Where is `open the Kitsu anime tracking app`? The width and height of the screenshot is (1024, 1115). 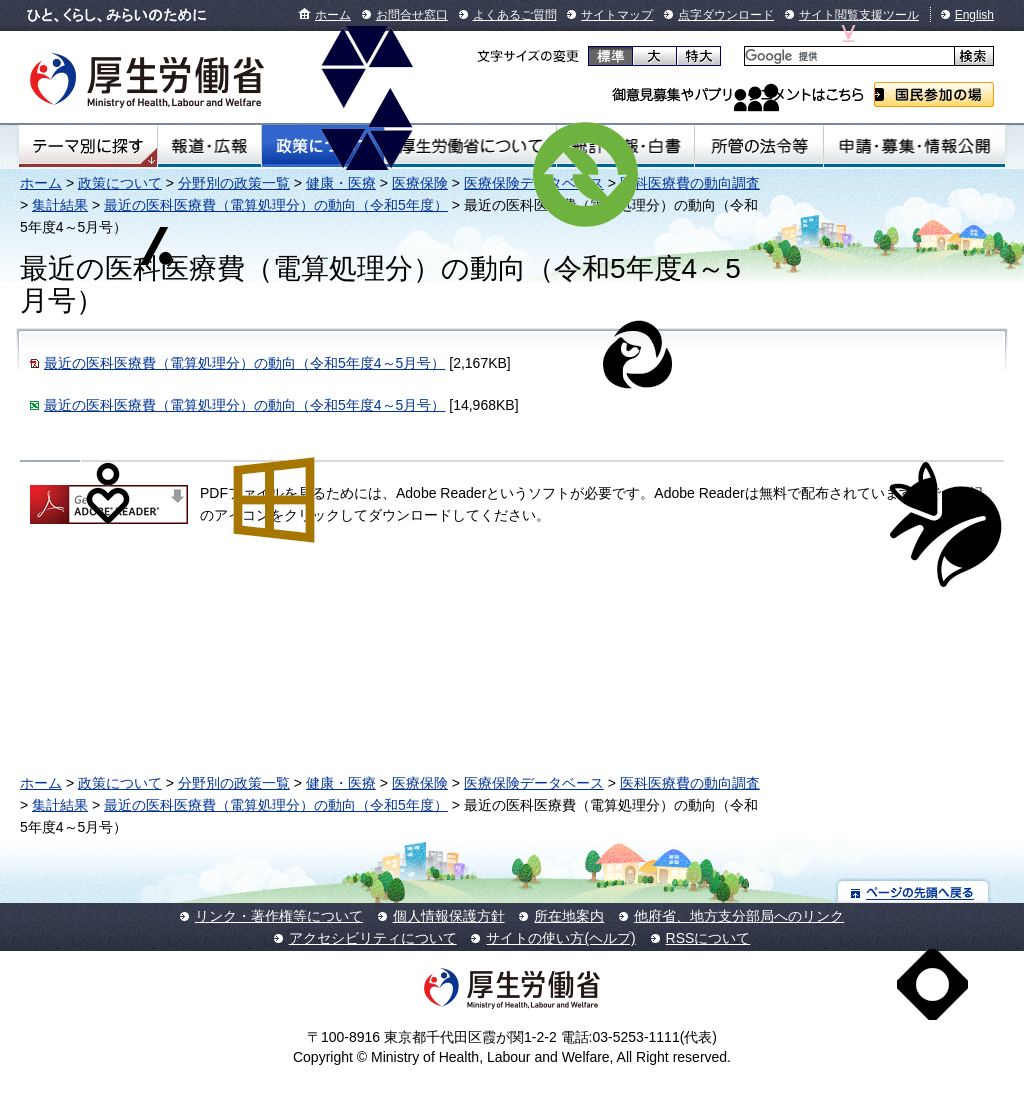 open the Kitsu anime tracking app is located at coordinates (945, 524).